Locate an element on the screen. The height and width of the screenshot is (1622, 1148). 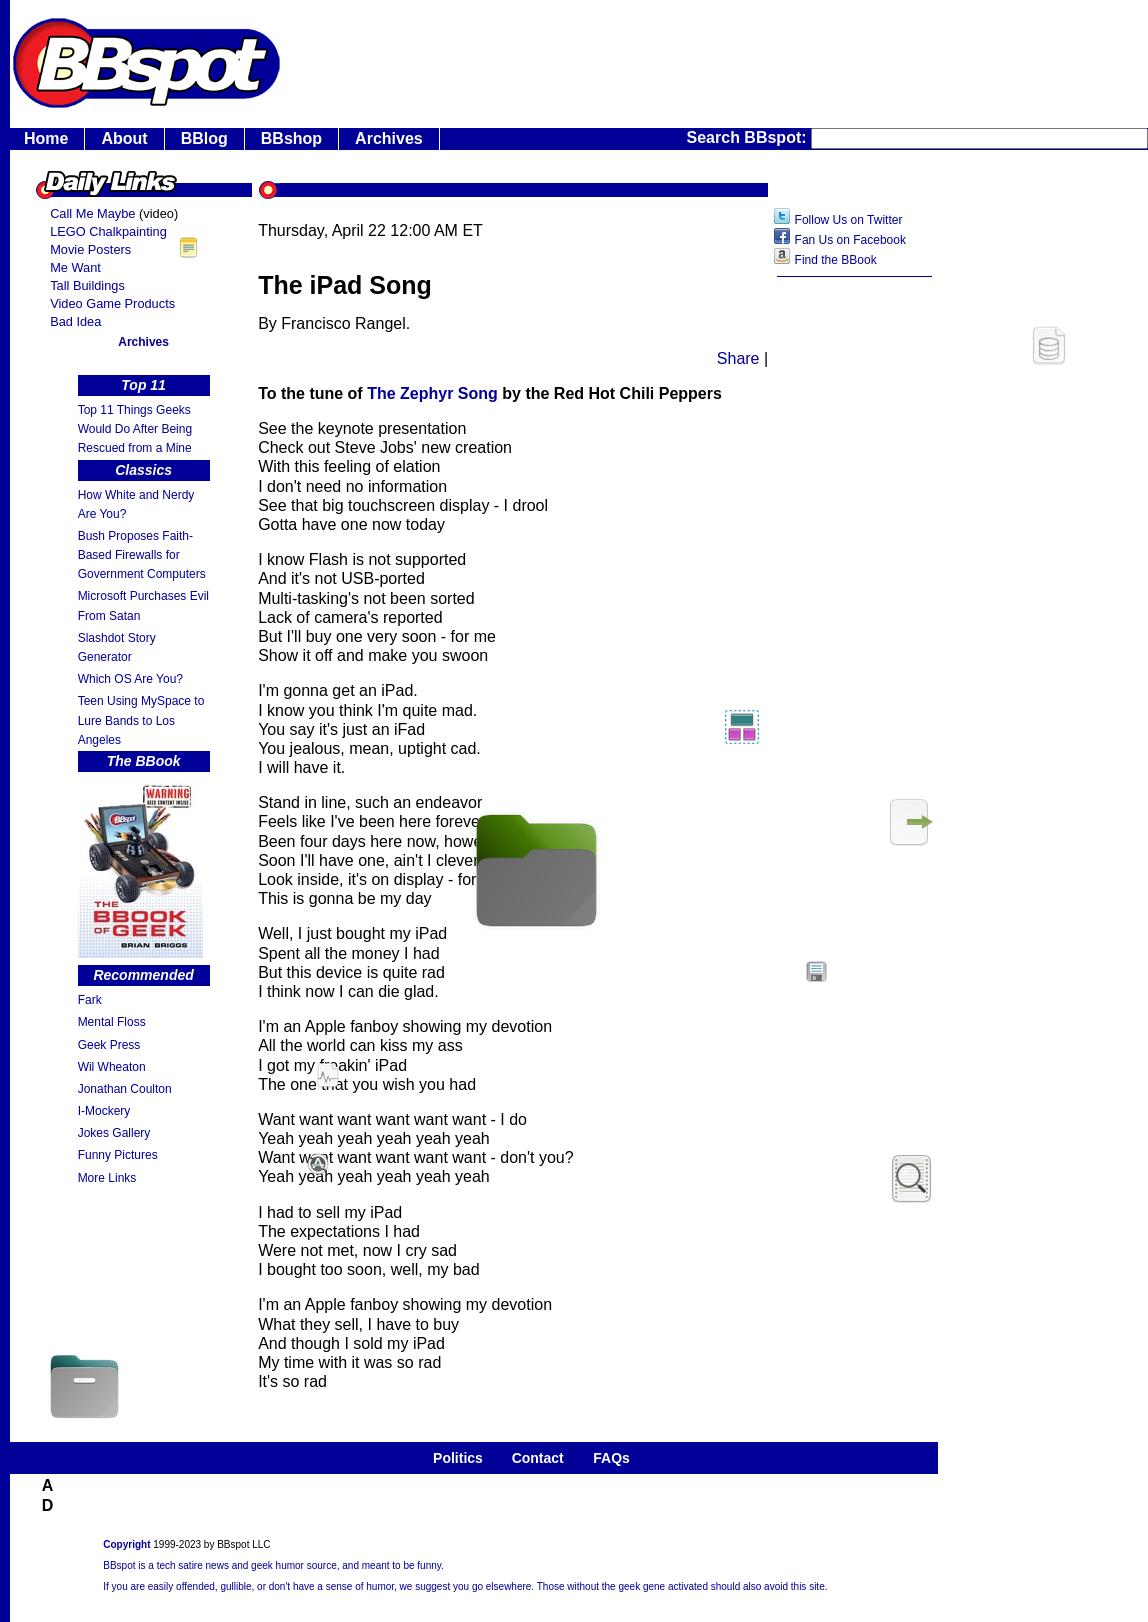
select all items in the current view is located at coordinates (742, 727).